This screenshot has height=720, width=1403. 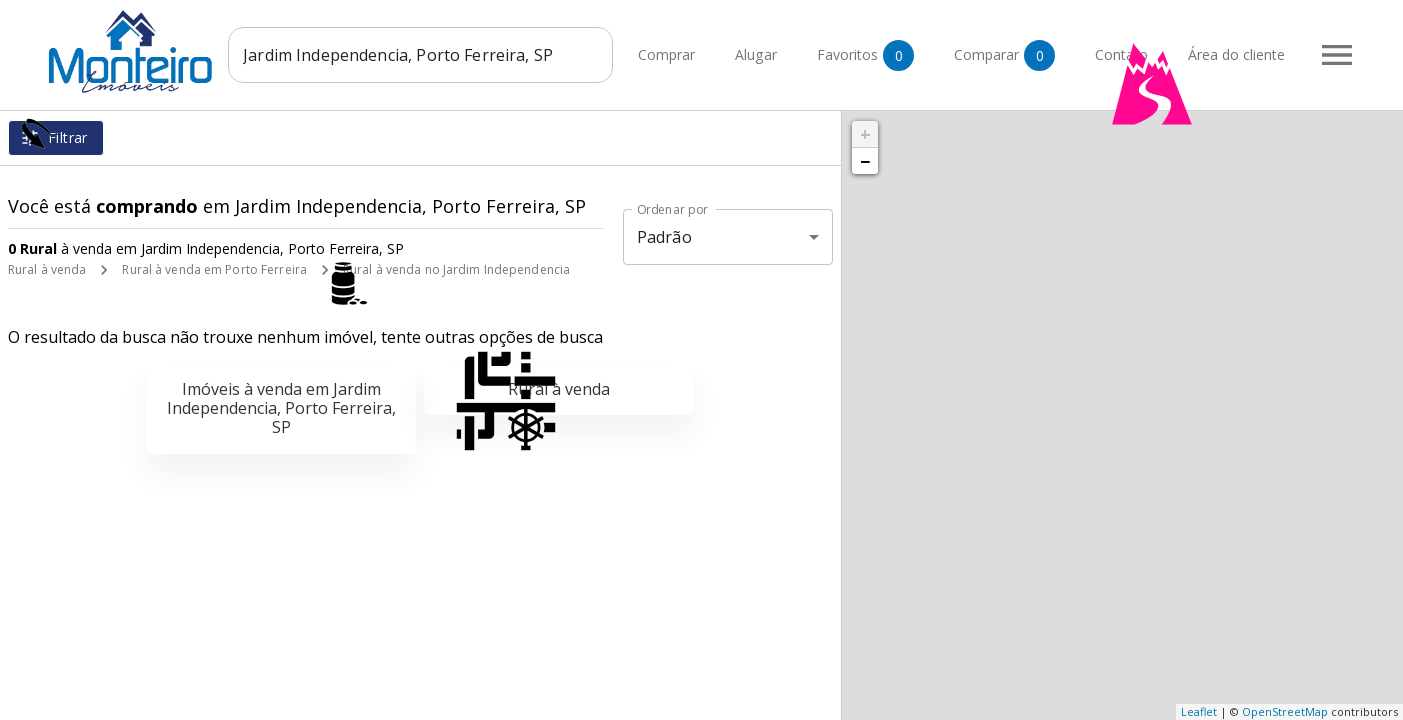 What do you see at coordinates (506, 401) in the screenshot?
I see `access plumbing or pipe-based puzzle game` at bounding box center [506, 401].